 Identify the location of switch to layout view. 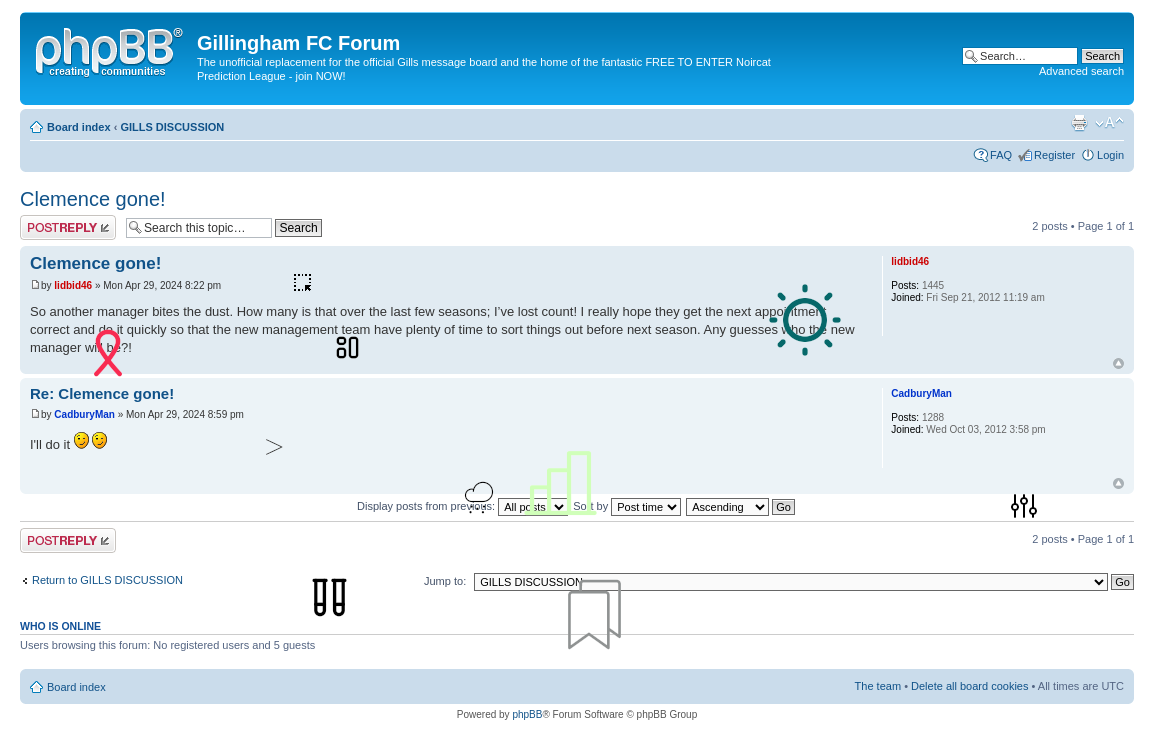
(347, 347).